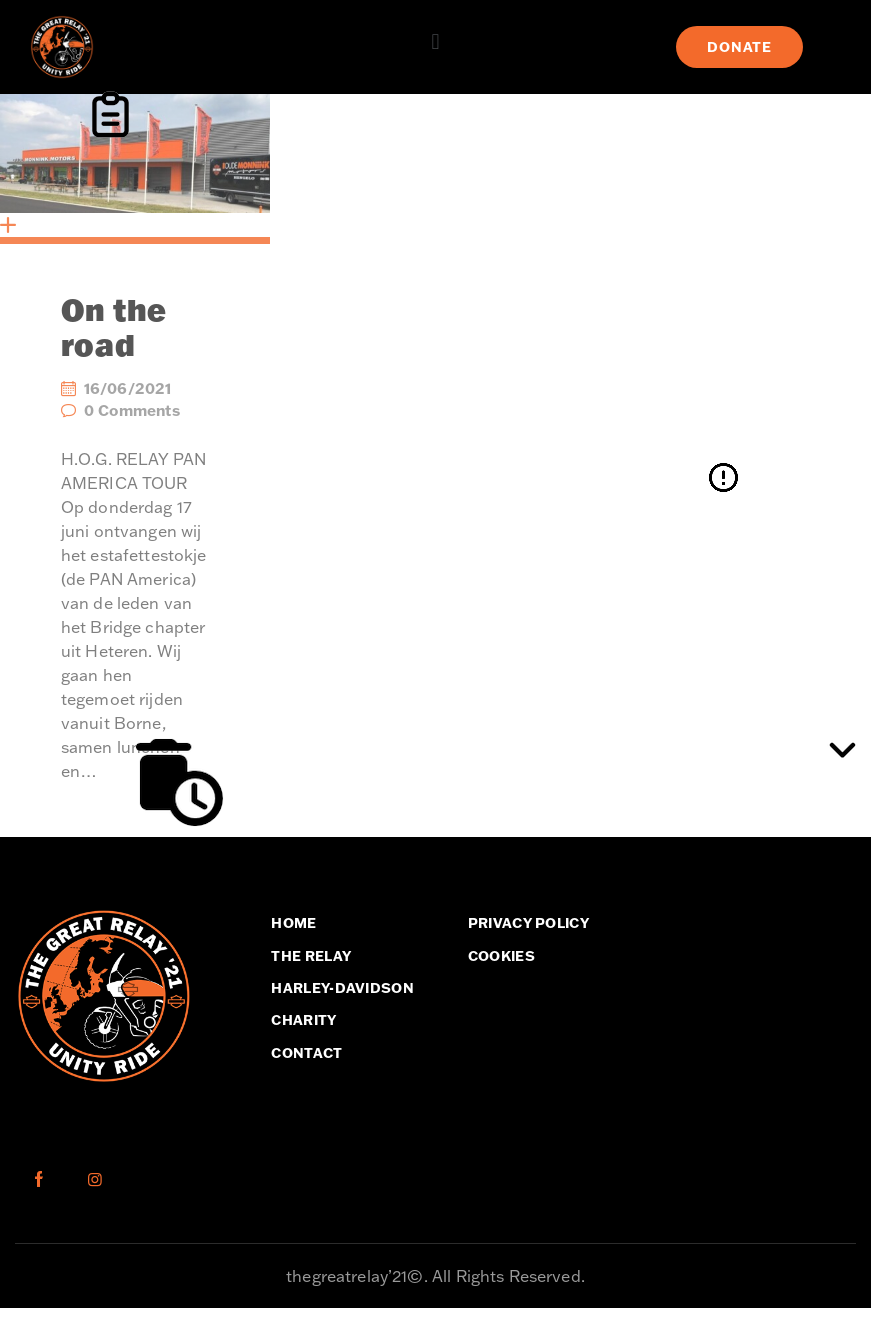 The height and width of the screenshot is (1327, 871). Describe the element at coordinates (110, 114) in the screenshot. I see `view clipboard contents` at that location.